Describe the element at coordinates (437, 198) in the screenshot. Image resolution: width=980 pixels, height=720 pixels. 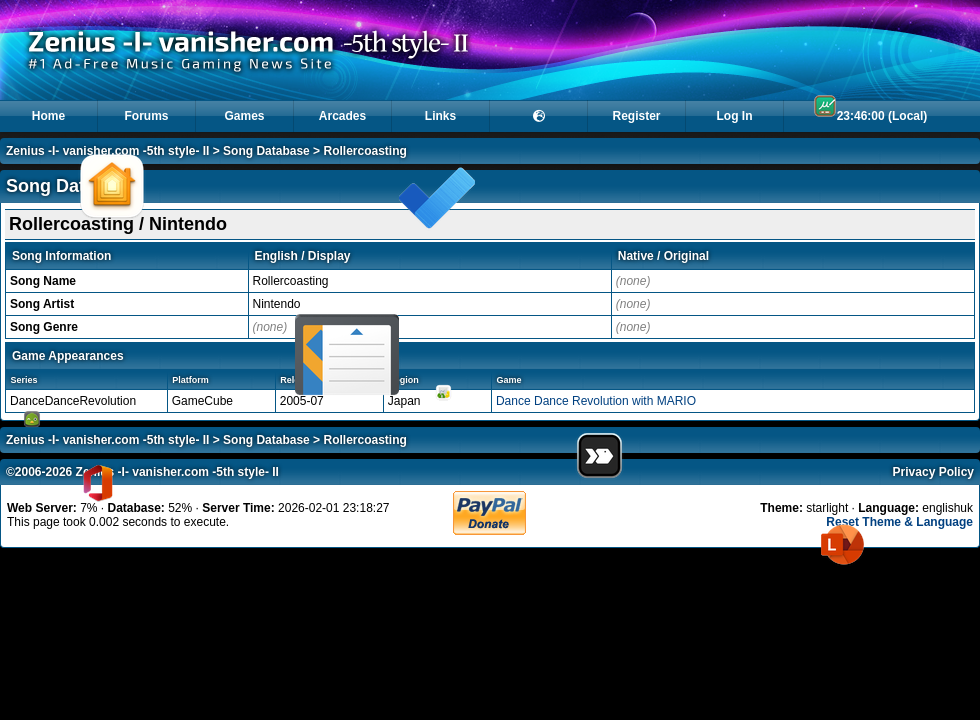
I see `open the tasks app` at that location.